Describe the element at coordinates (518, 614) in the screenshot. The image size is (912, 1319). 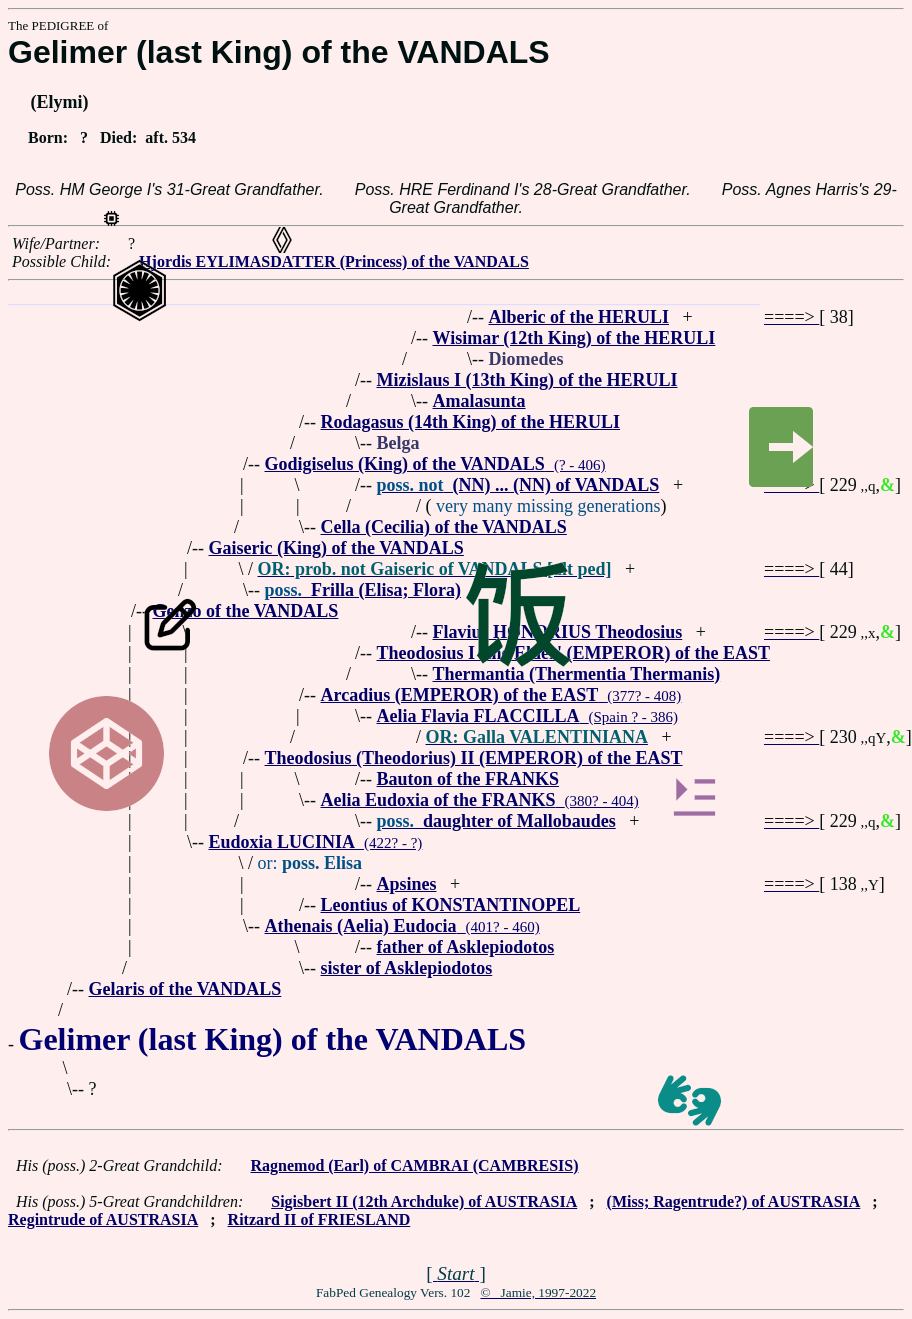
I see `open Fanfou social media app` at that location.